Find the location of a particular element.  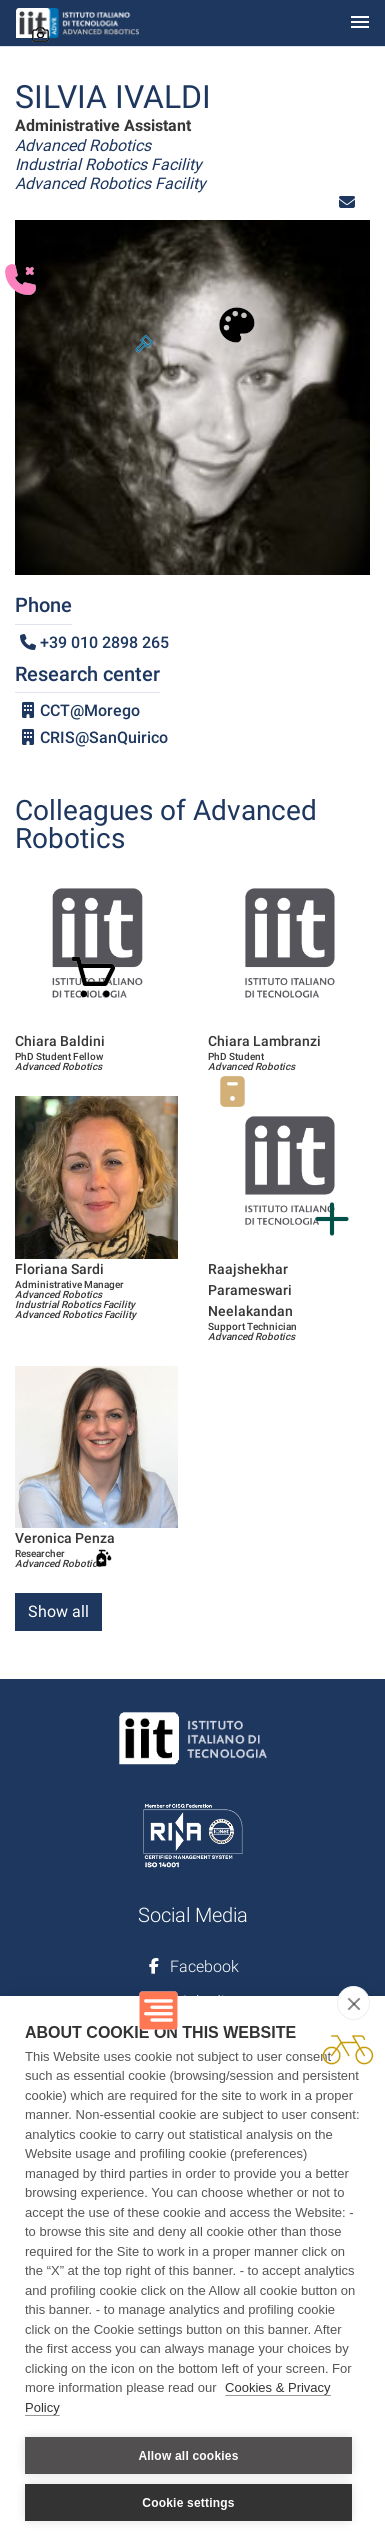

add a new item is located at coordinates (332, 1219).